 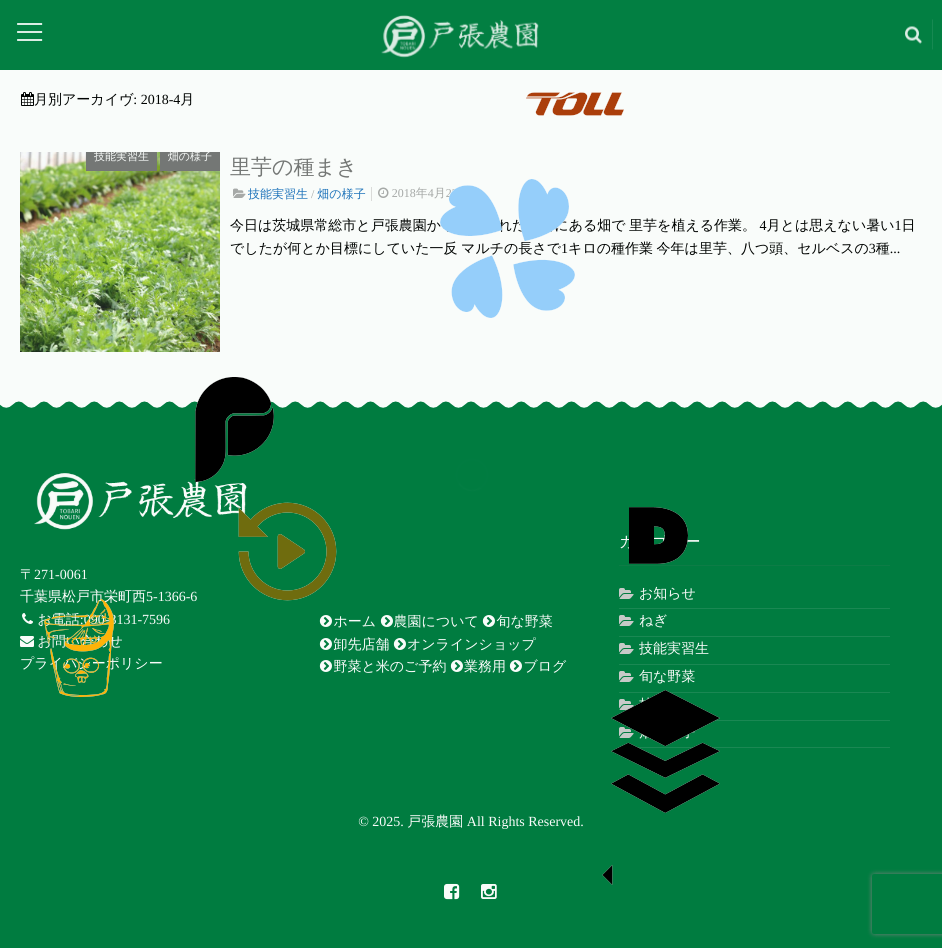 What do you see at coordinates (79, 648) in the screenshot?
I see `gin web framework logo` at bounding box center [79, 648].